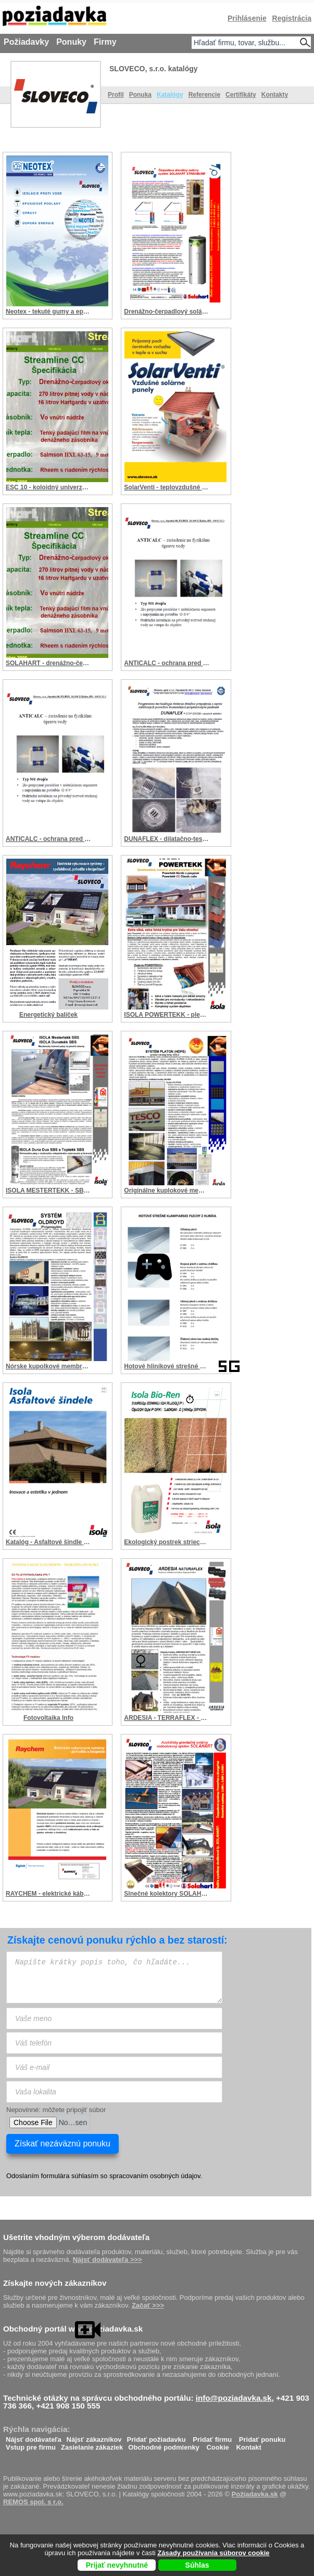  I want to click on start a new video call, so click(87, 2329).